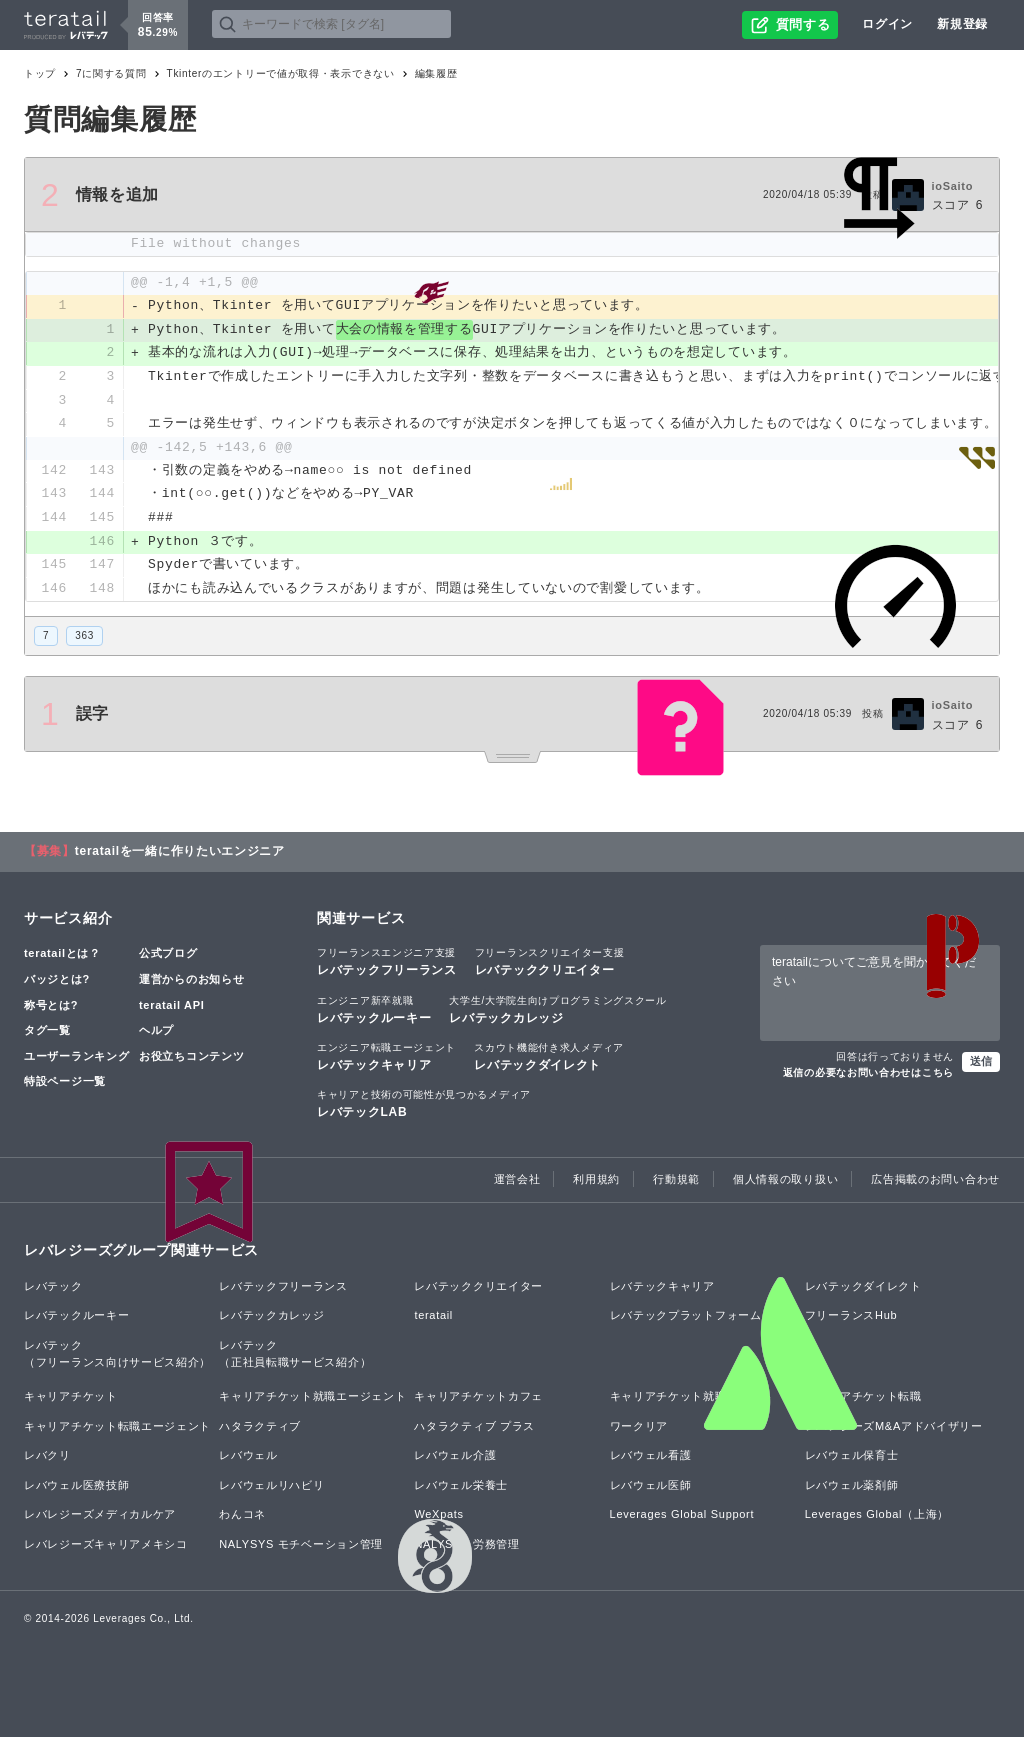 The height and width of the screenshot is (1740, 1024). I want to click on view Social Blade analytics, so click(561, 484).